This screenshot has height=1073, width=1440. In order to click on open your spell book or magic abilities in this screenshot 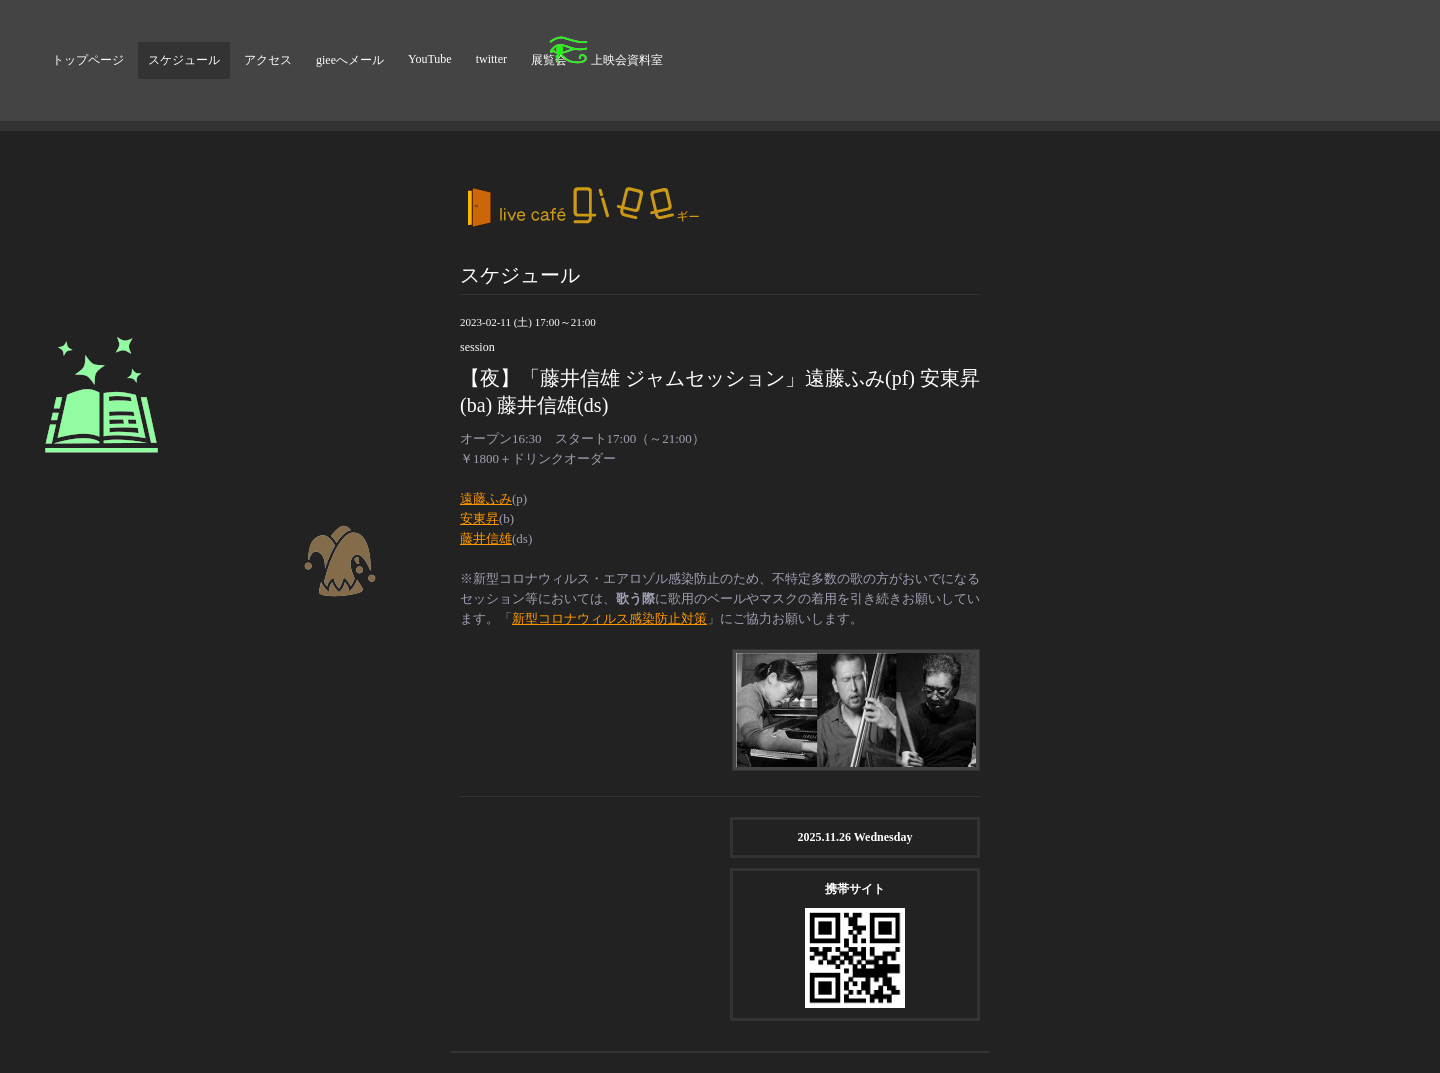, I will do `click(101, 394)`.